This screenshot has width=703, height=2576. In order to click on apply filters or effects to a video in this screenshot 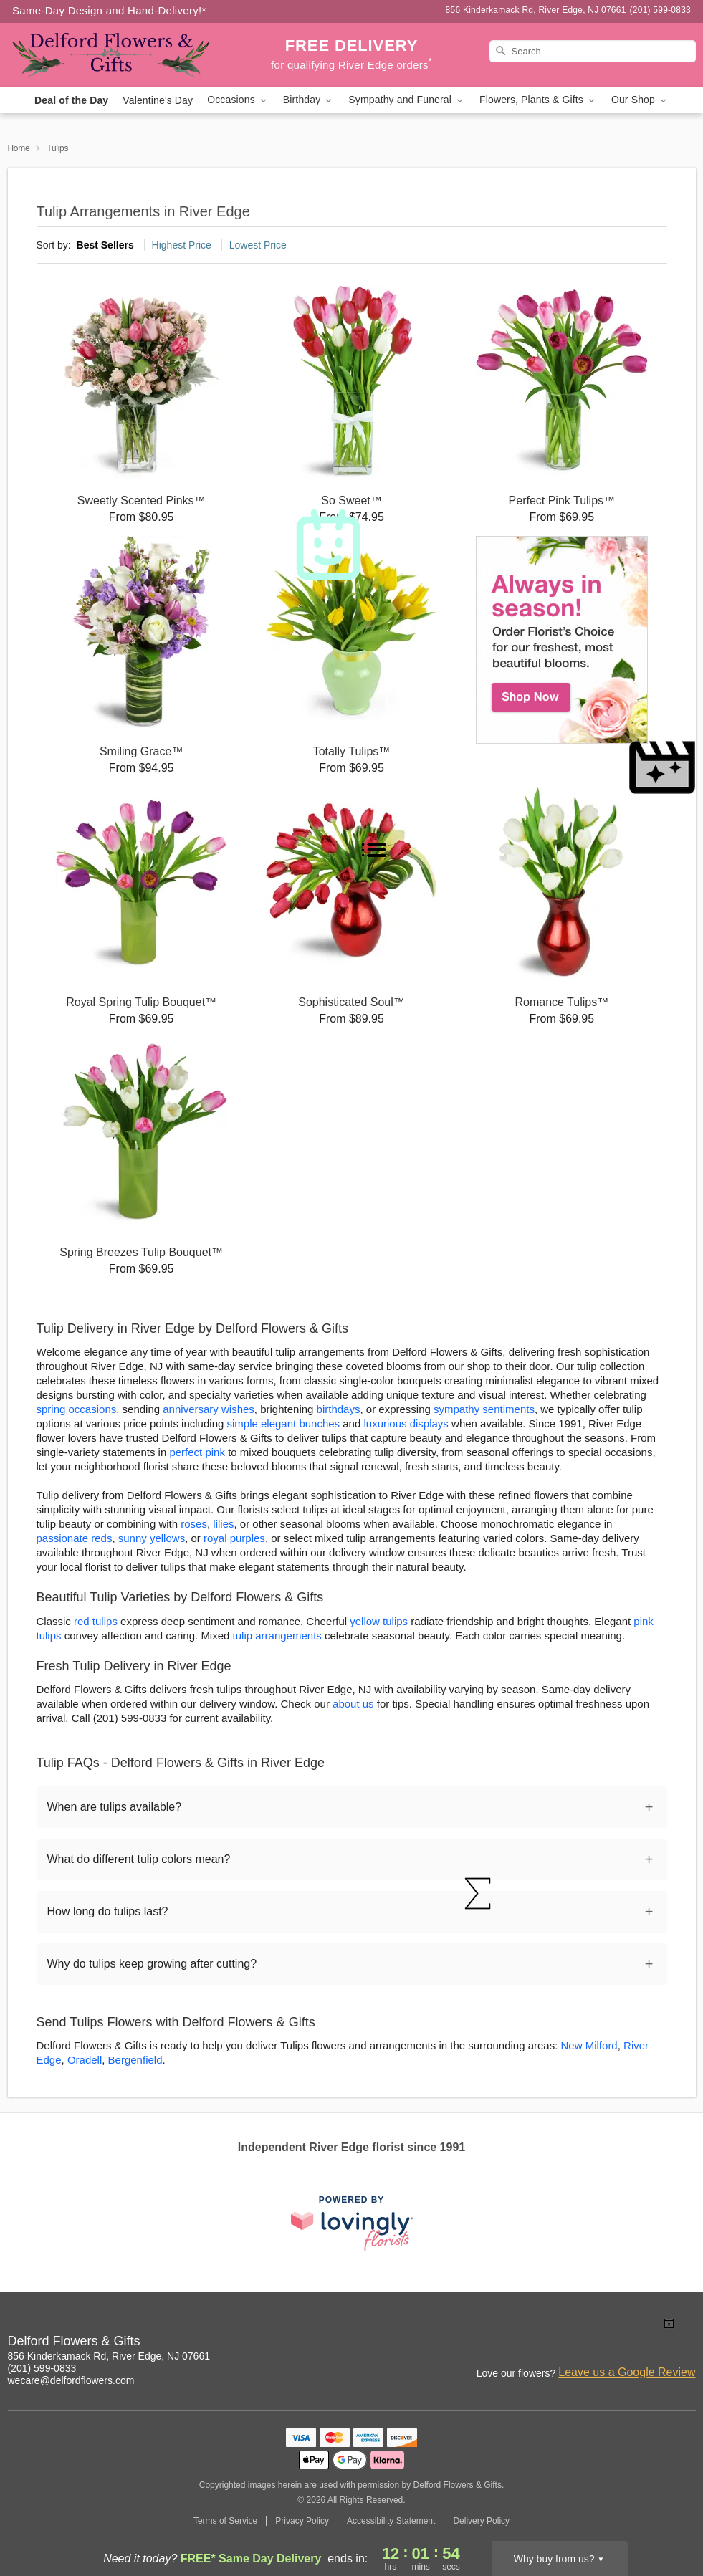, I will do `click(662, 767)`.